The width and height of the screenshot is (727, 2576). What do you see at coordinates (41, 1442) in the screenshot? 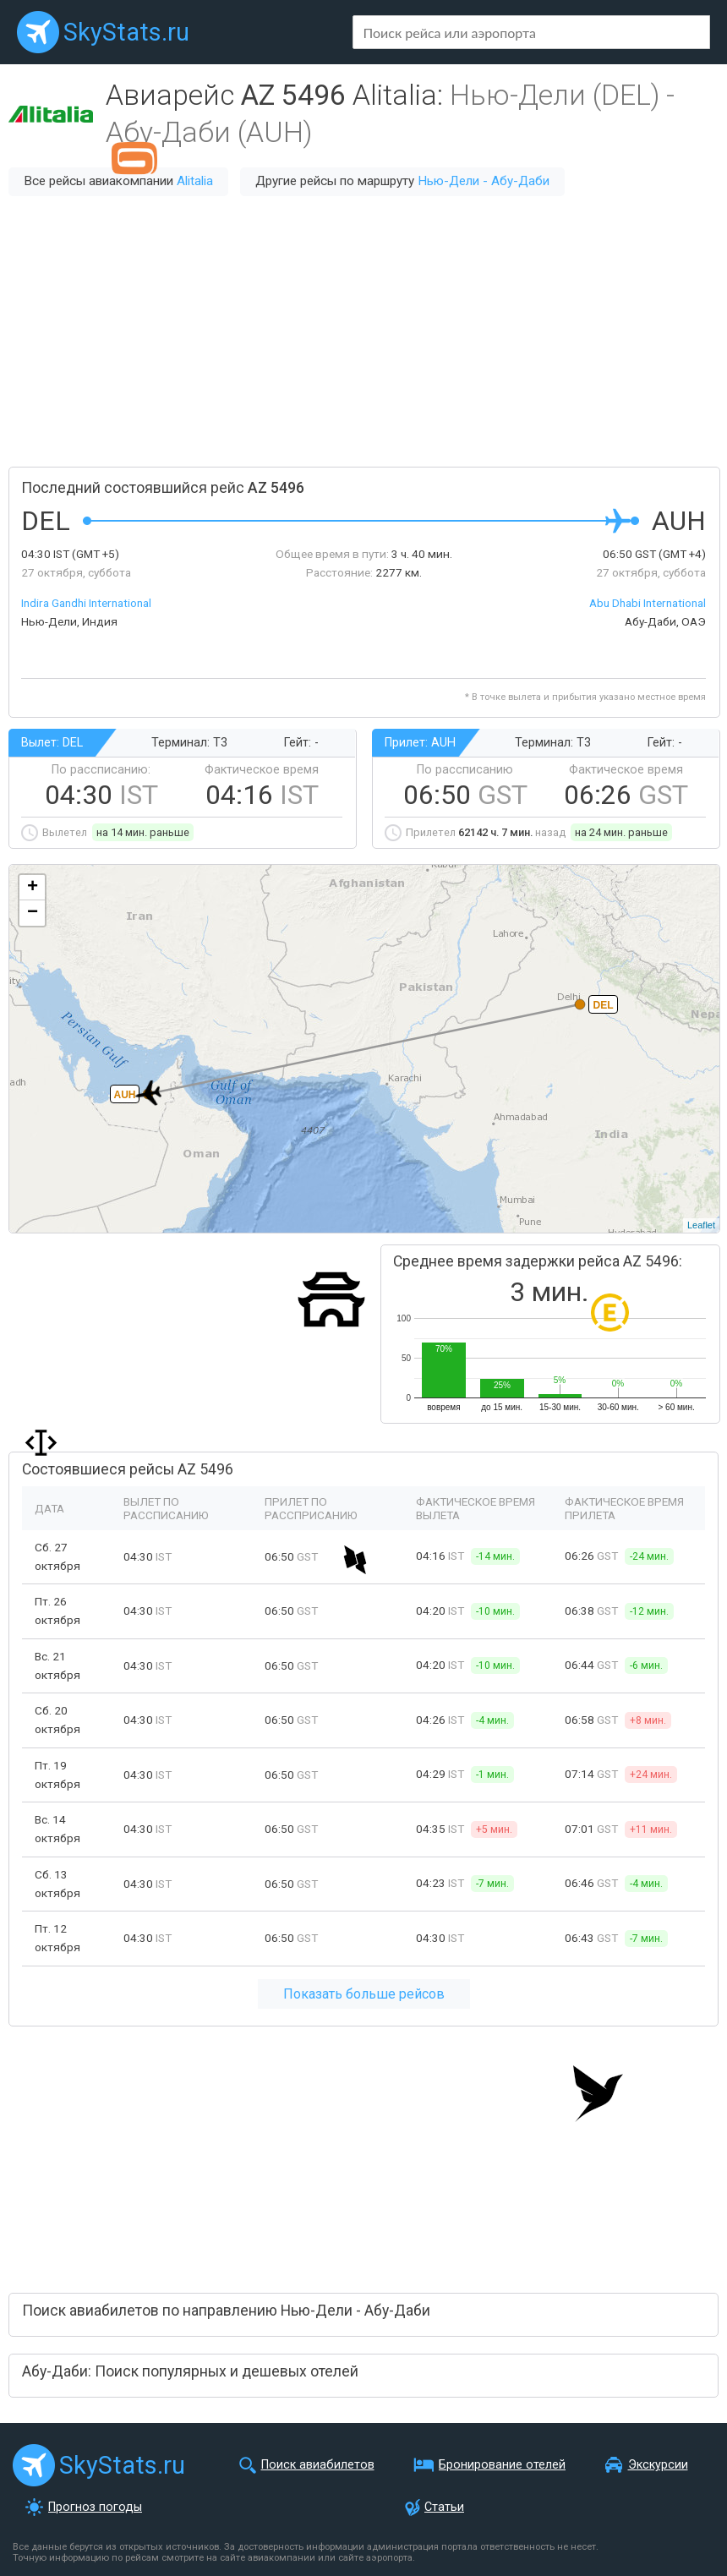
I see `move or reposition the text cursor` at bounding box center [41, 1442].